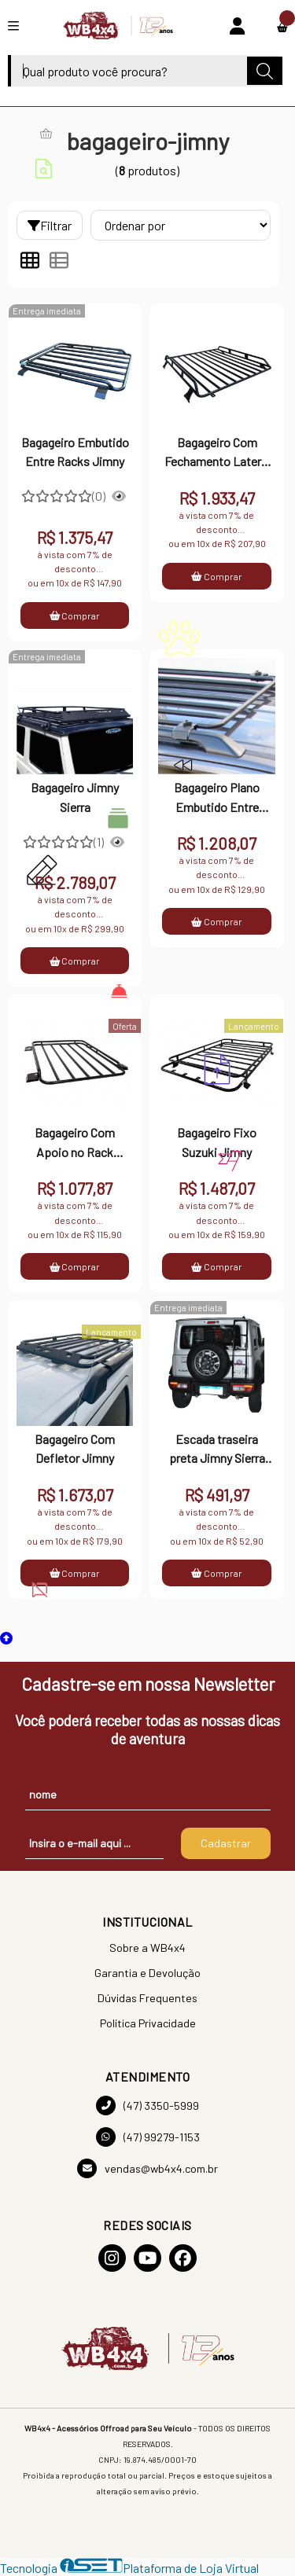 The height and width of the screenshot is (2576, 295). What do you see at coordinates (179, 638) in the screenshot?
I see `access pet-related features or settings` at bounding box center [179, 638].